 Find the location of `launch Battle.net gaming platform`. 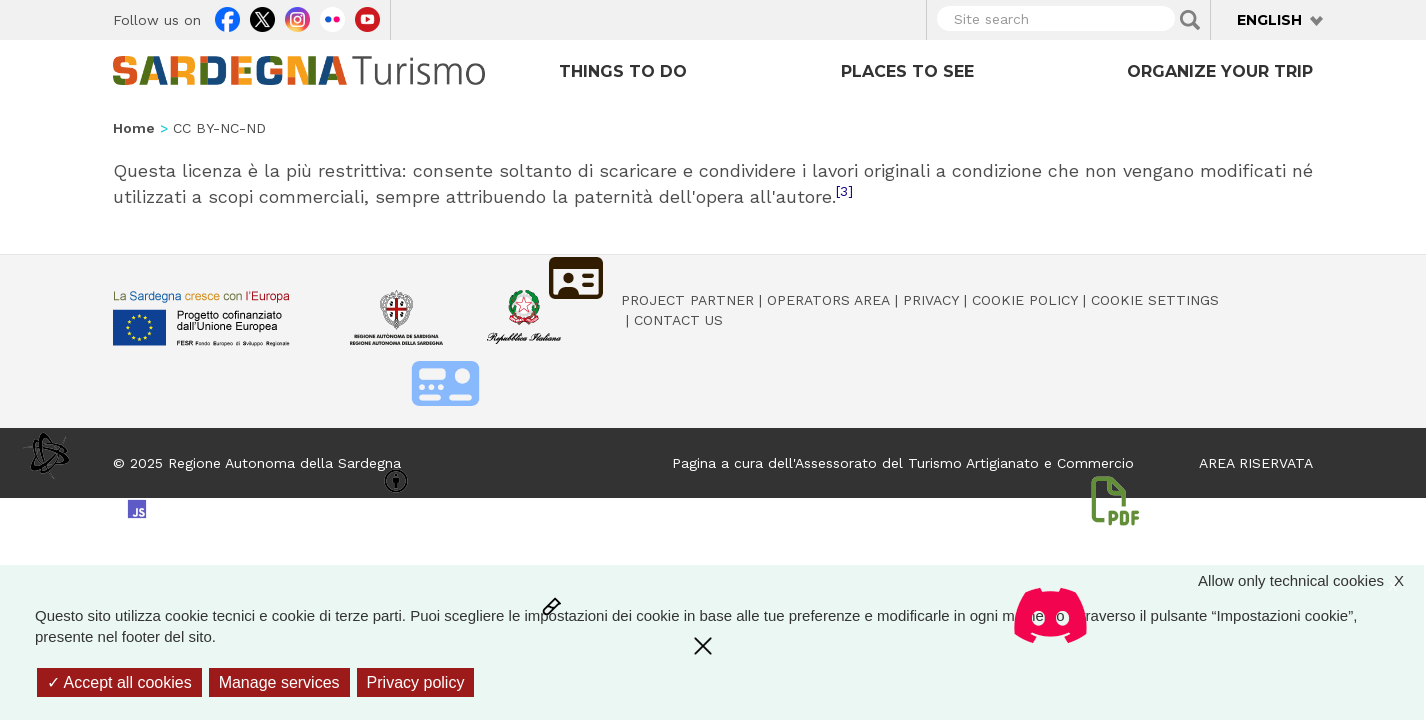

launch Battle.net gaming platform is located at coordinates (46, 456).